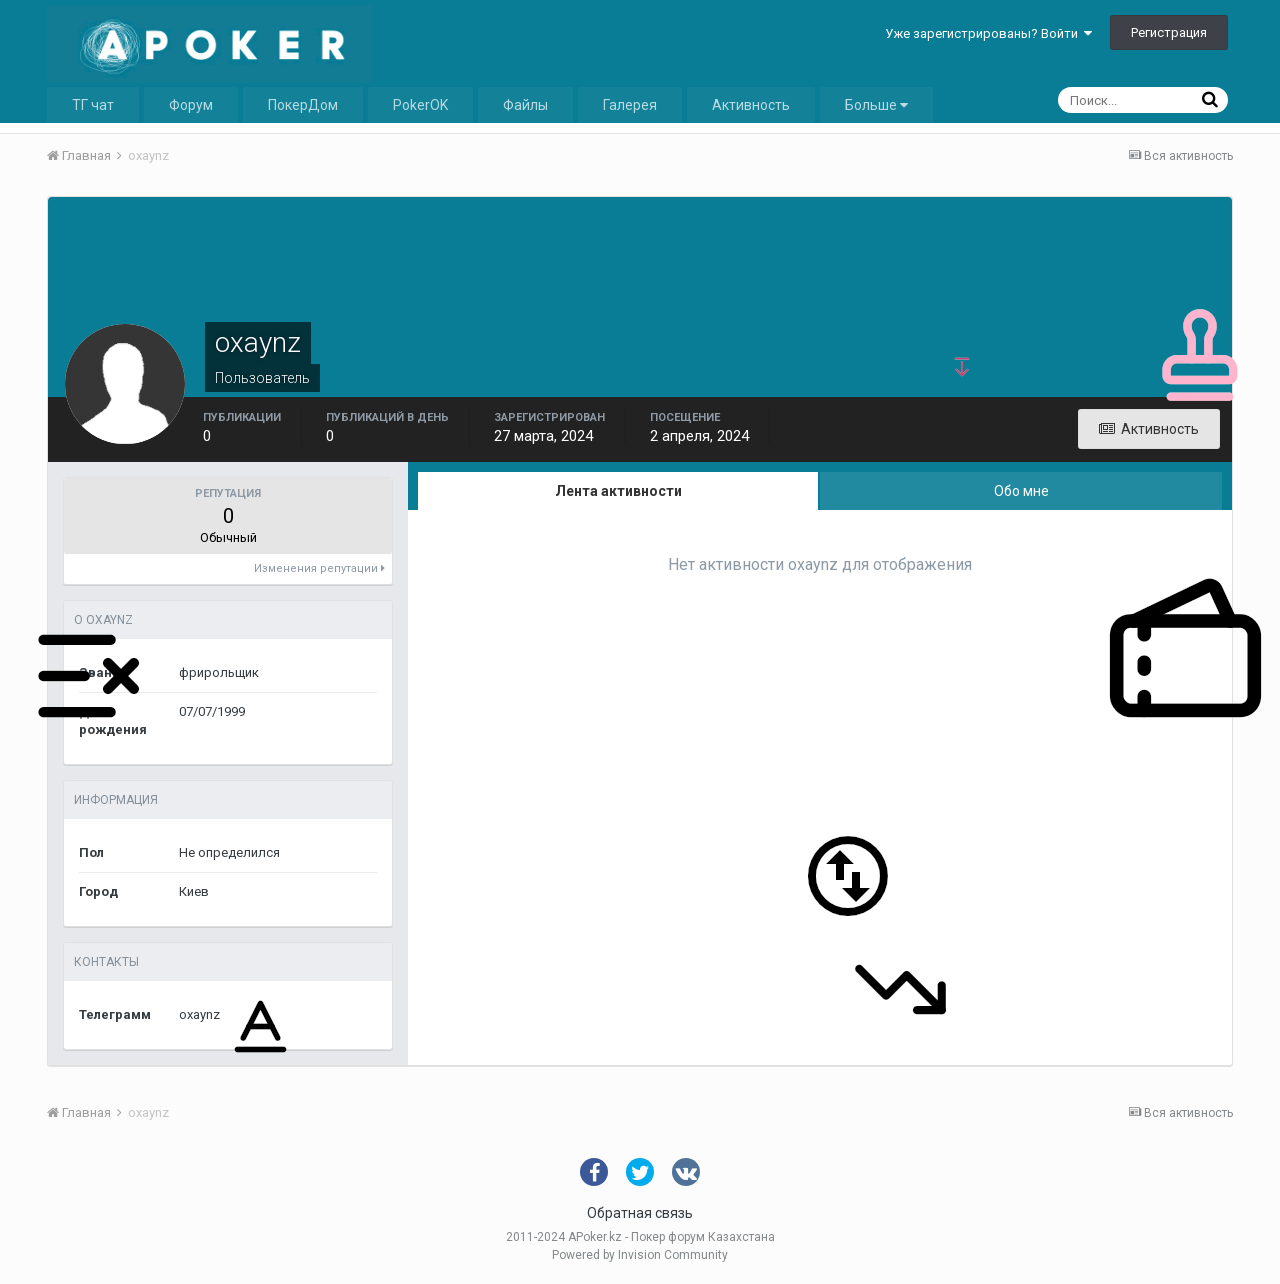  What do you see at coordinates (962, 367) in the screenshot?
I see `download a file` at bounding box center [962, 367].